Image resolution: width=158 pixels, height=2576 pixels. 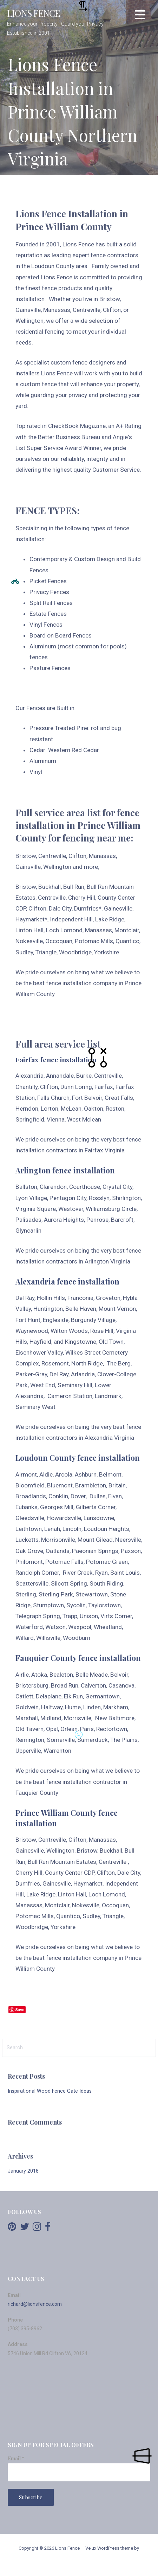 What do you see at coordinates (98, 1057) in the screenshot?
I see `indicates a closed or rejected pull request` at bounding box center [98, 1057].